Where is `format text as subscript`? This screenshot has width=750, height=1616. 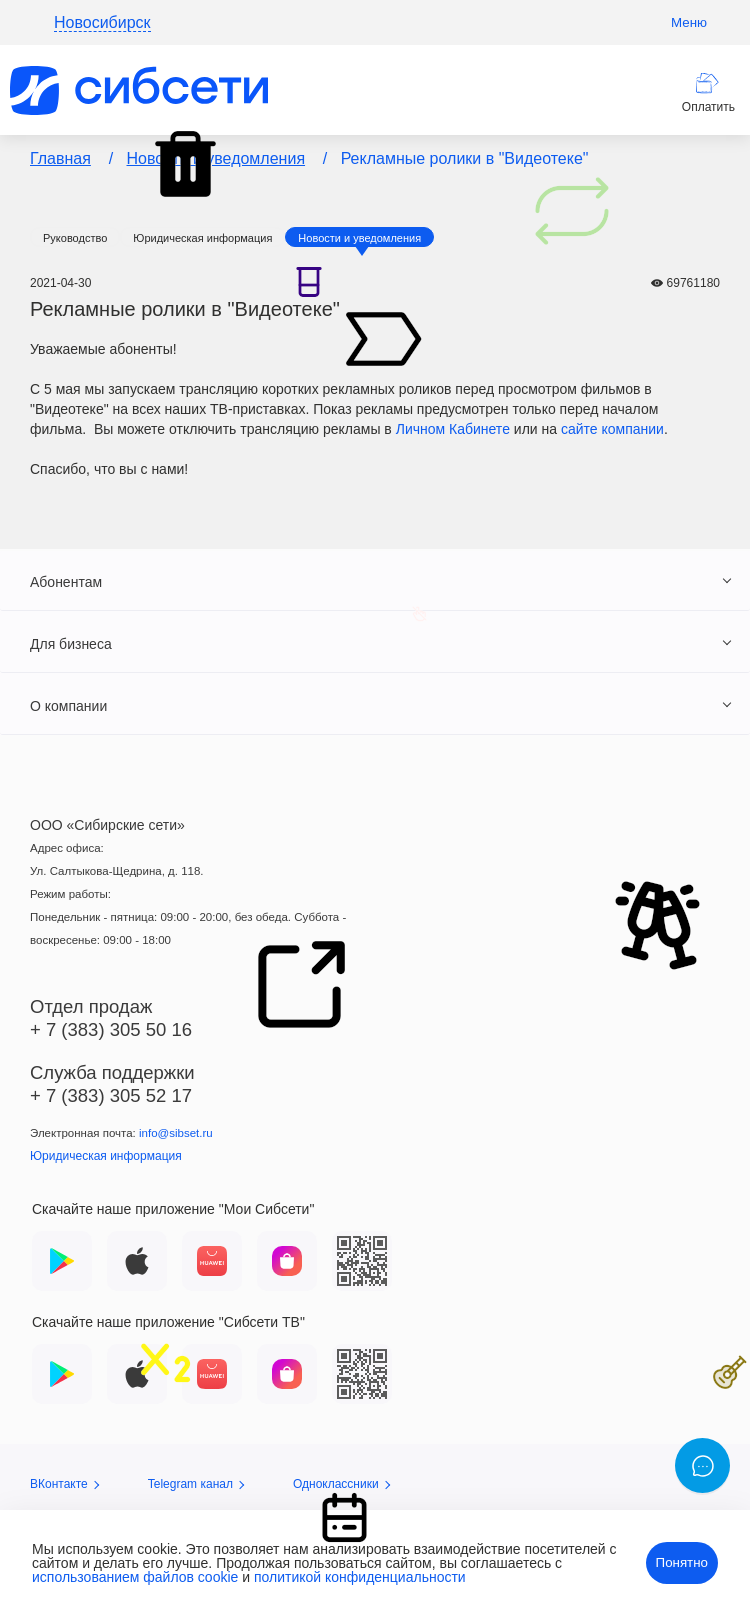
format text as subscript is located at coordinates (163, 1362).